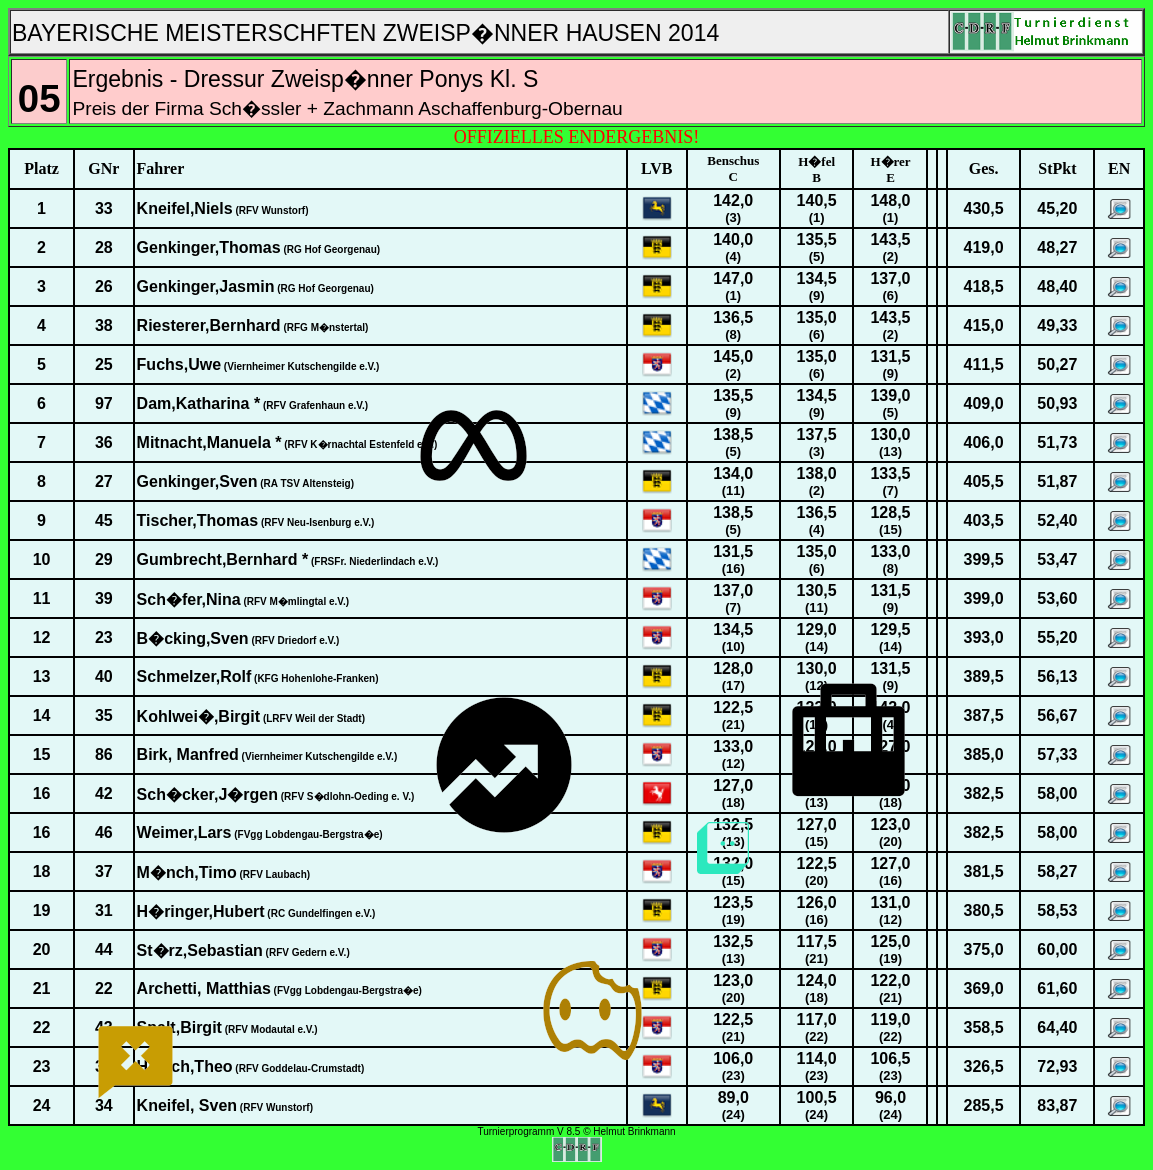  I want to click on meta company logo, so click(473, 445).